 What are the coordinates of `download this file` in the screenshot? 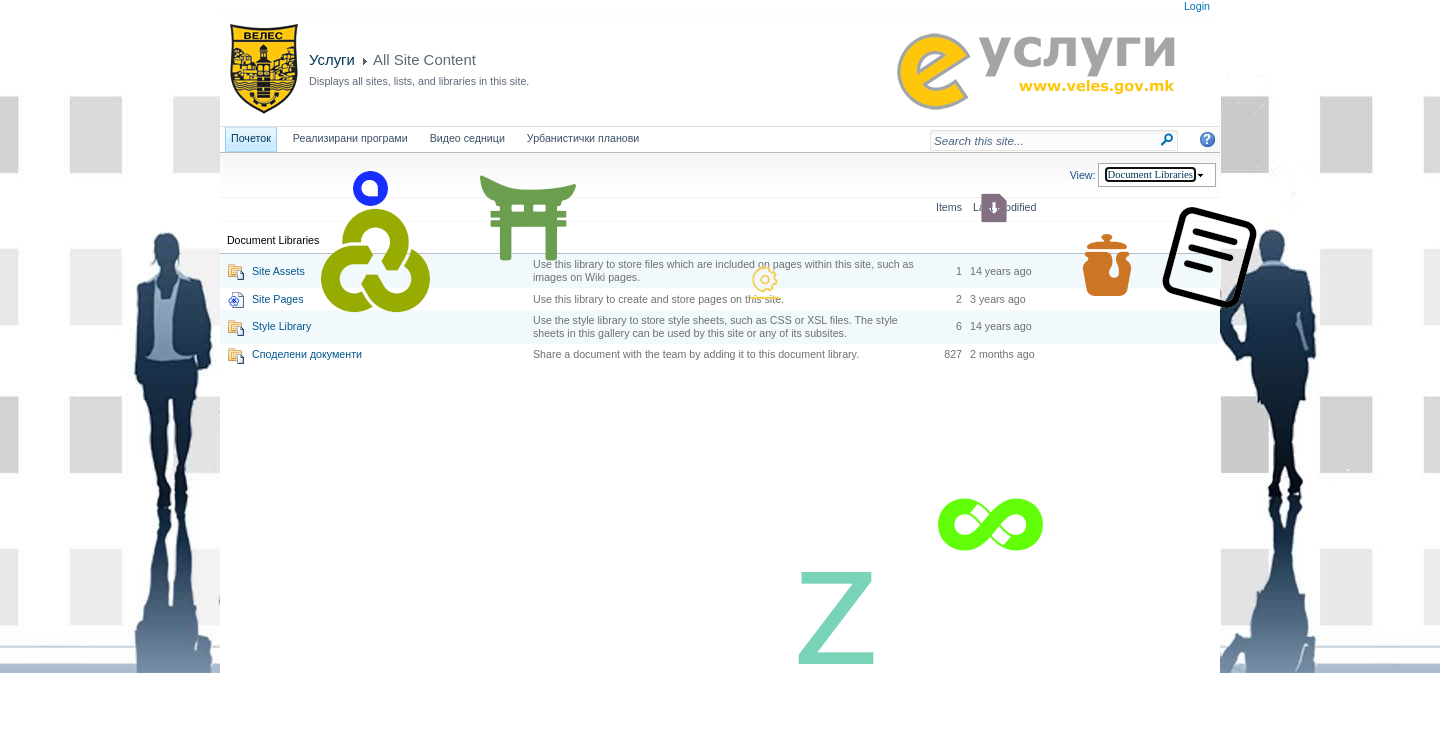 It's located at (994, 208).